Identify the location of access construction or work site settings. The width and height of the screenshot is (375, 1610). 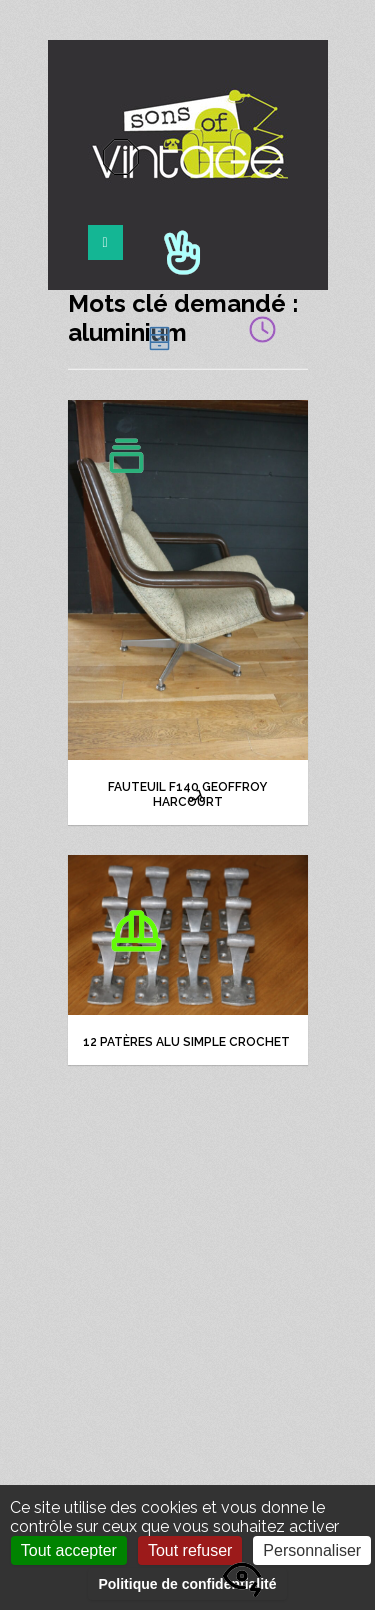
(136, 933).